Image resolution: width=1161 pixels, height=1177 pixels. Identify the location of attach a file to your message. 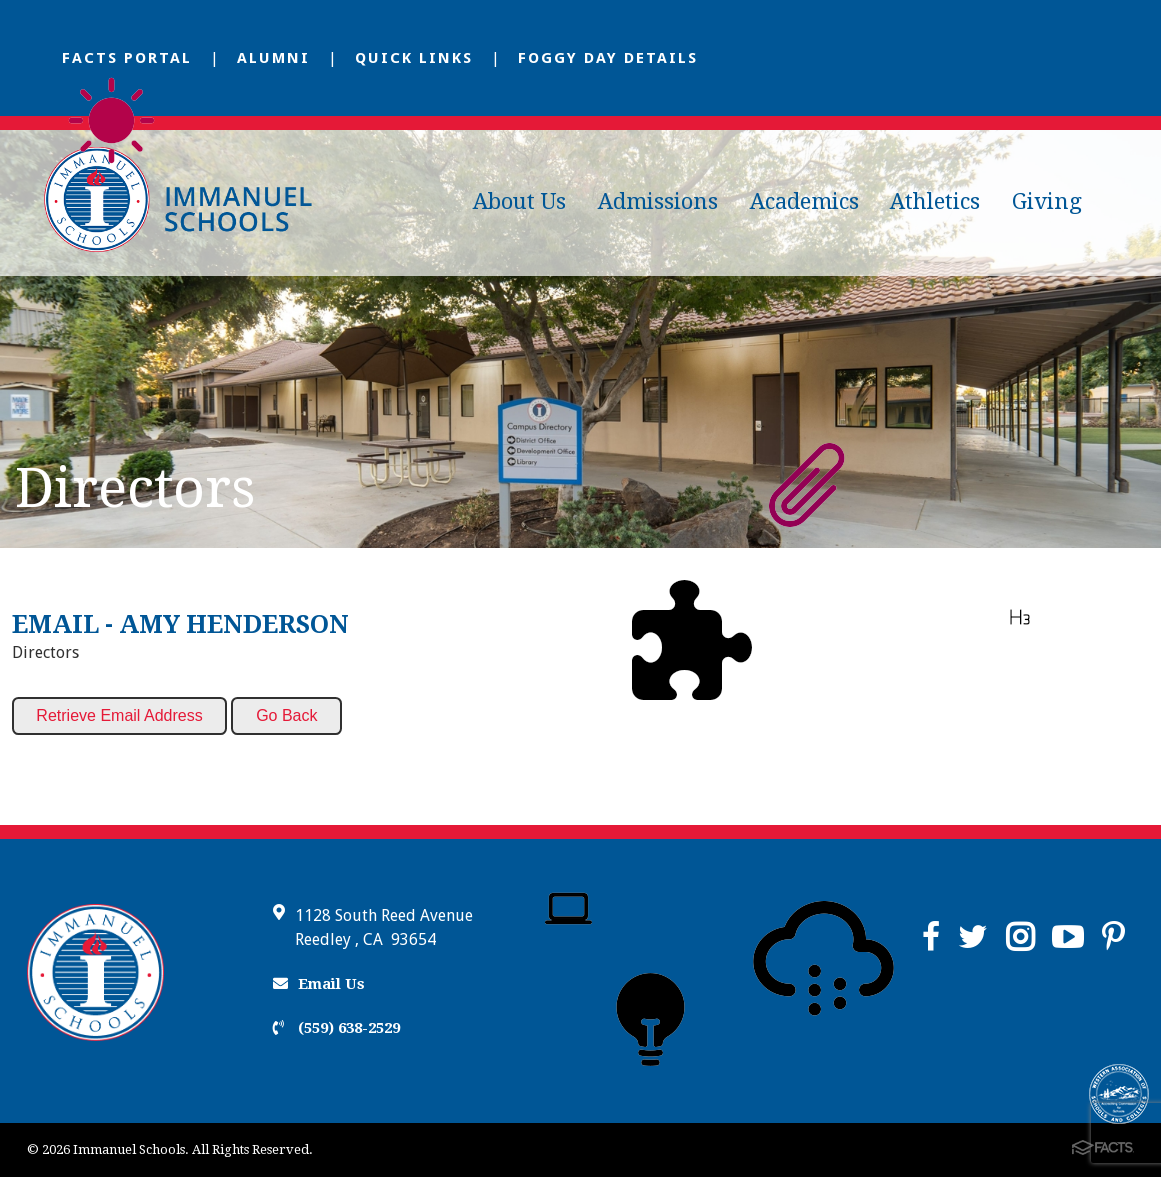
(808, 485).